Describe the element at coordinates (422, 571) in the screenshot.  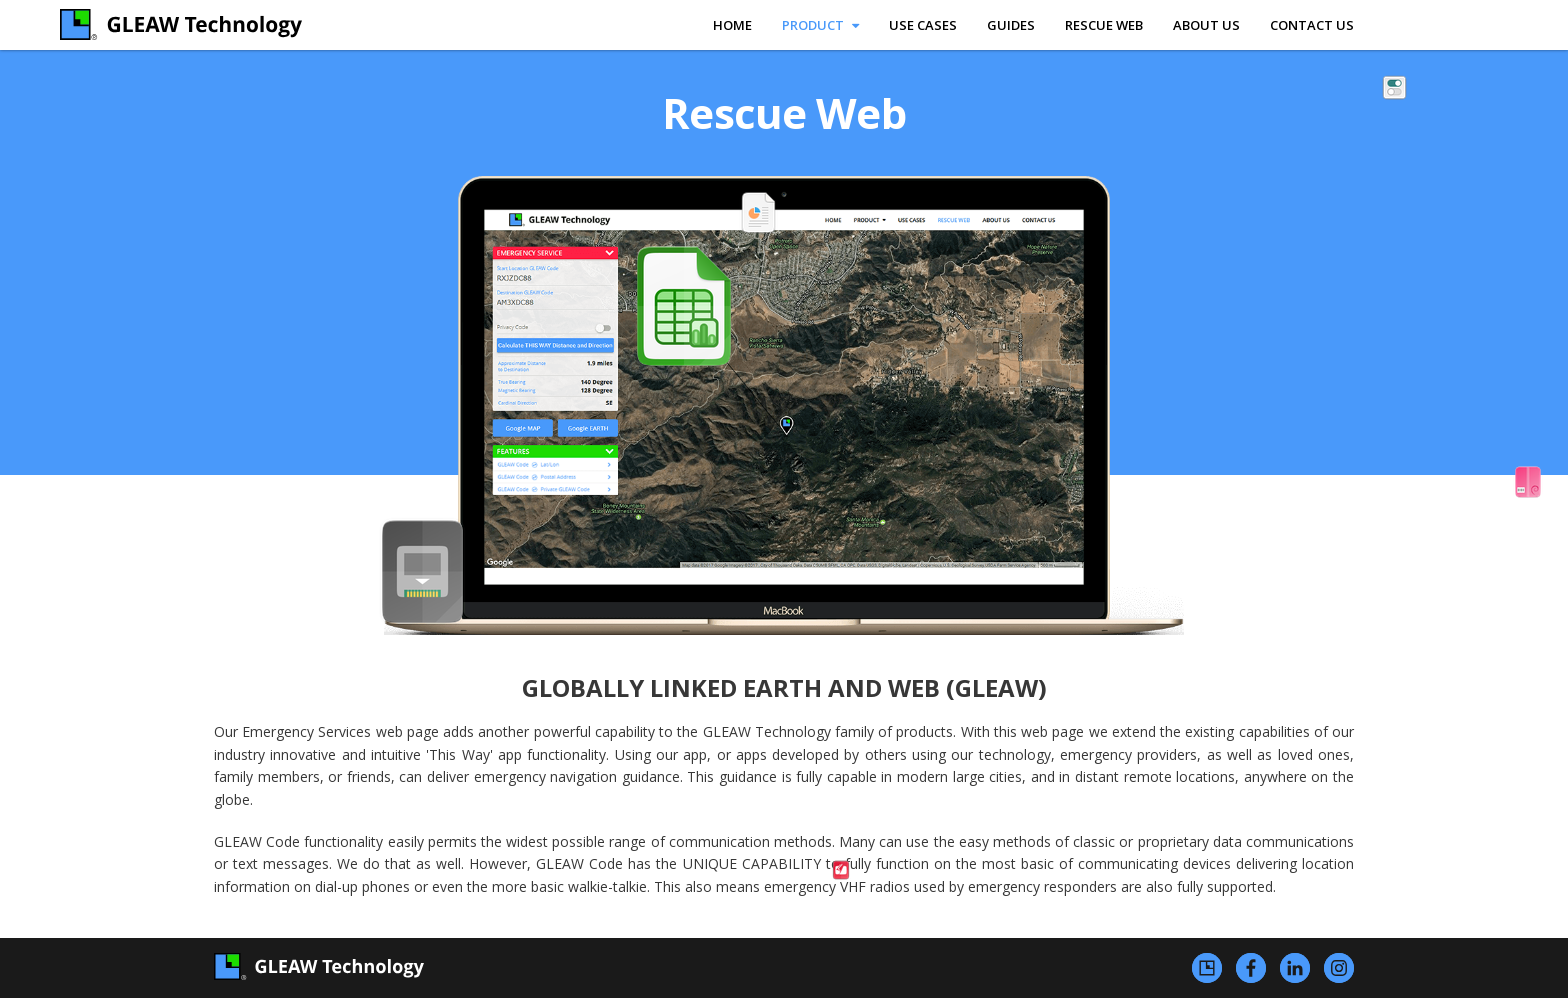
I see `NES game ROM file` at that location.